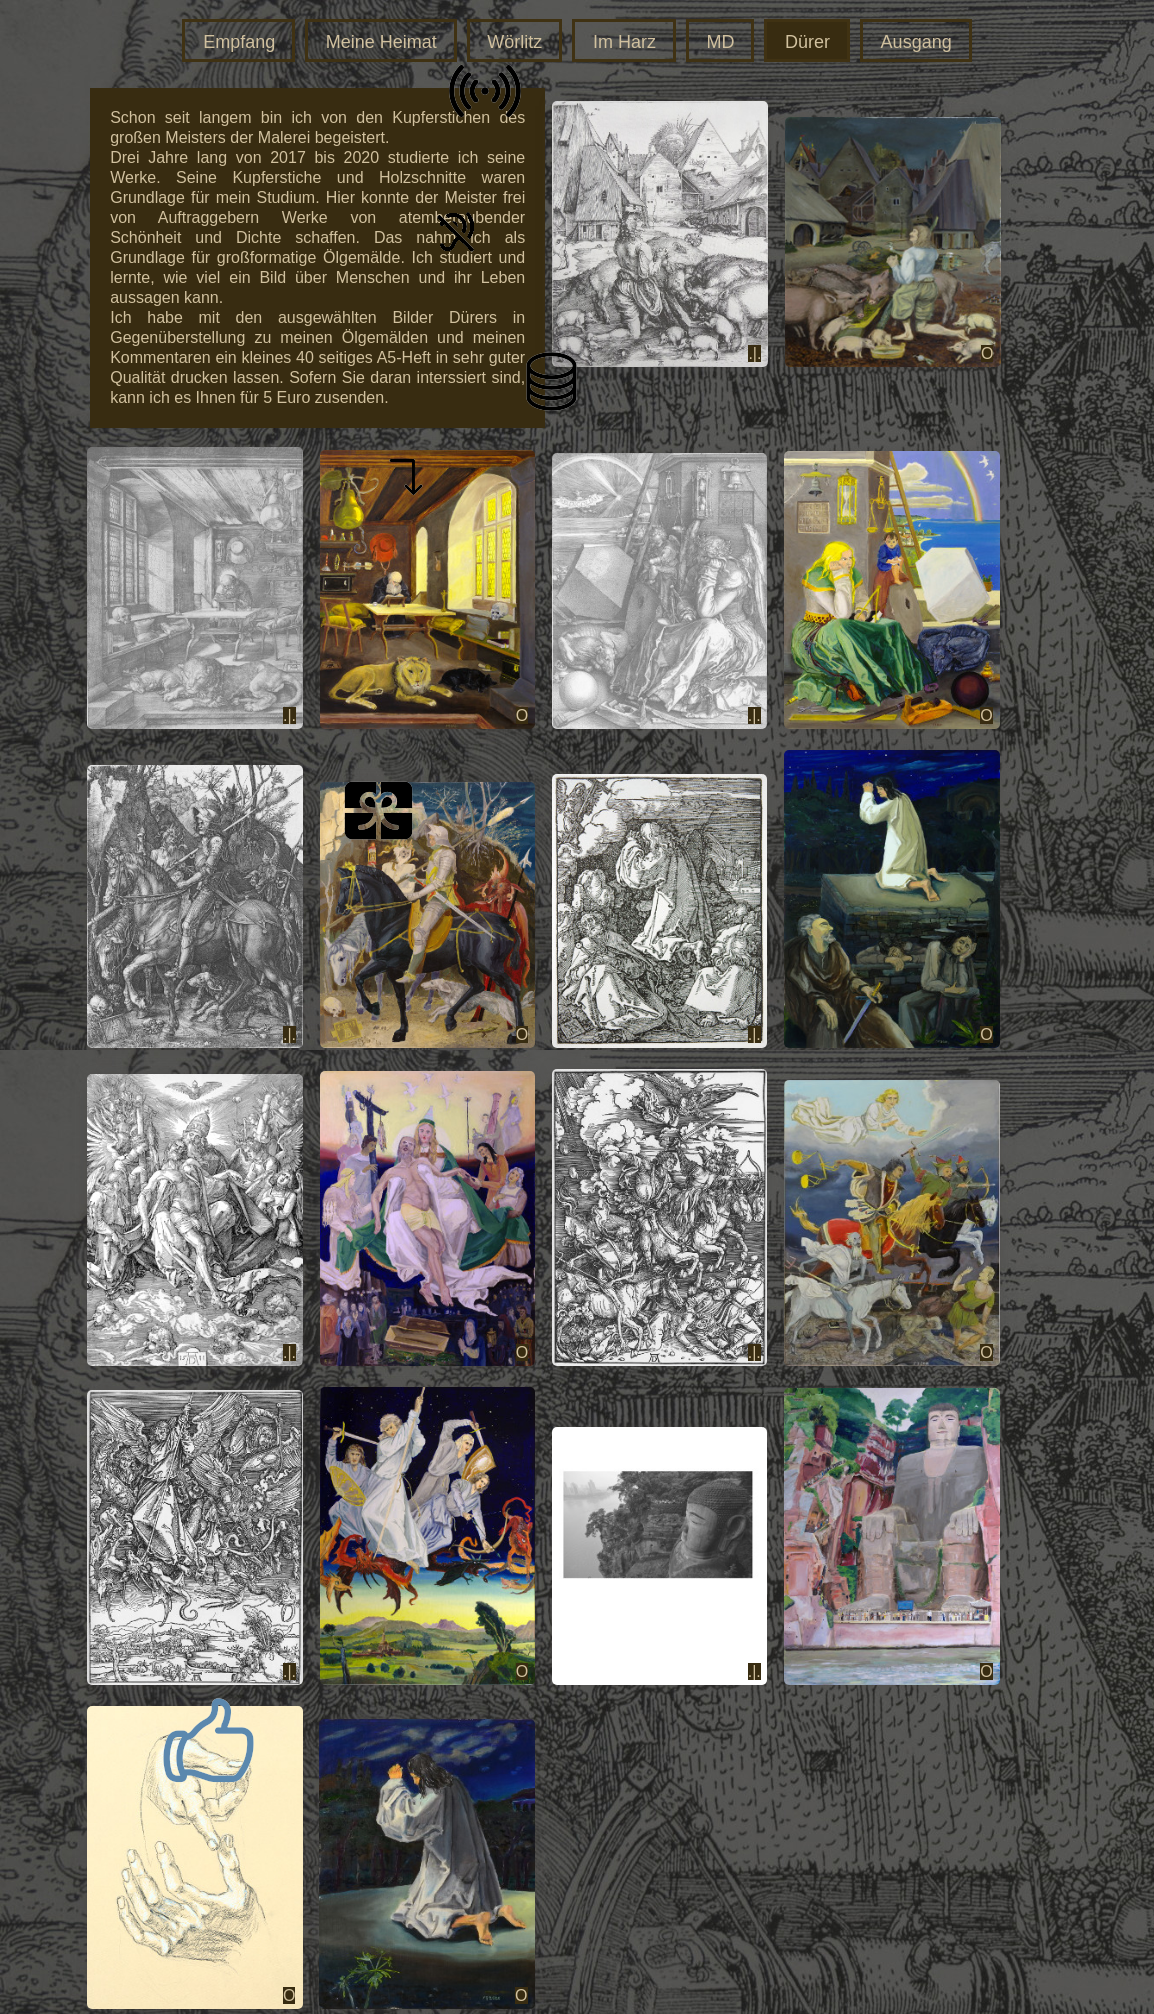 The width and height of the screenshot is (1154, 2014). Describe the element at coordinates (208, 1744) in the screenshot. I see `like or upvote content` at that location.